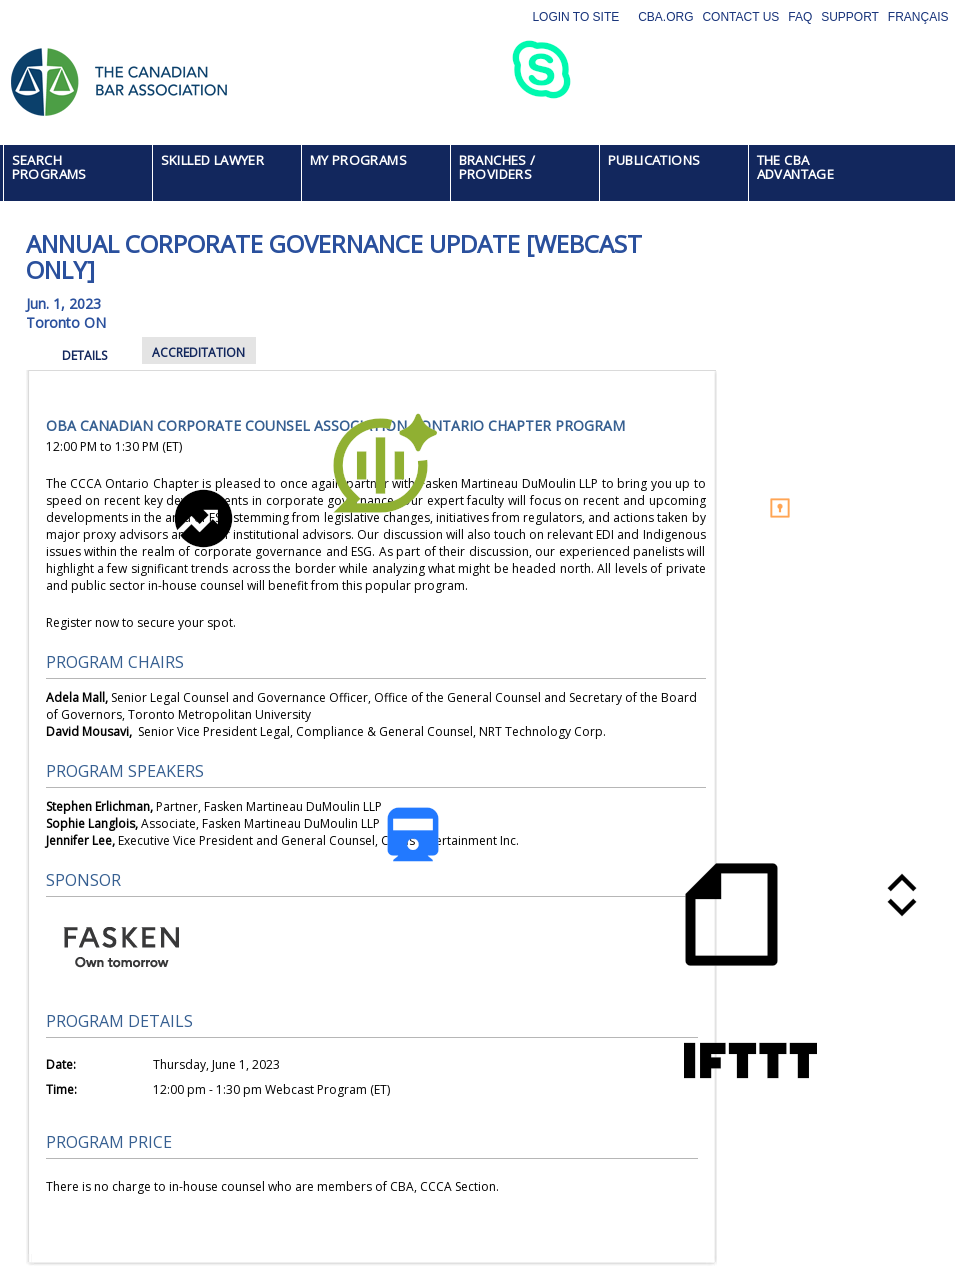 This screenshot has width=955, height=1276. I want to click on open Skype app, so click(541, 69).